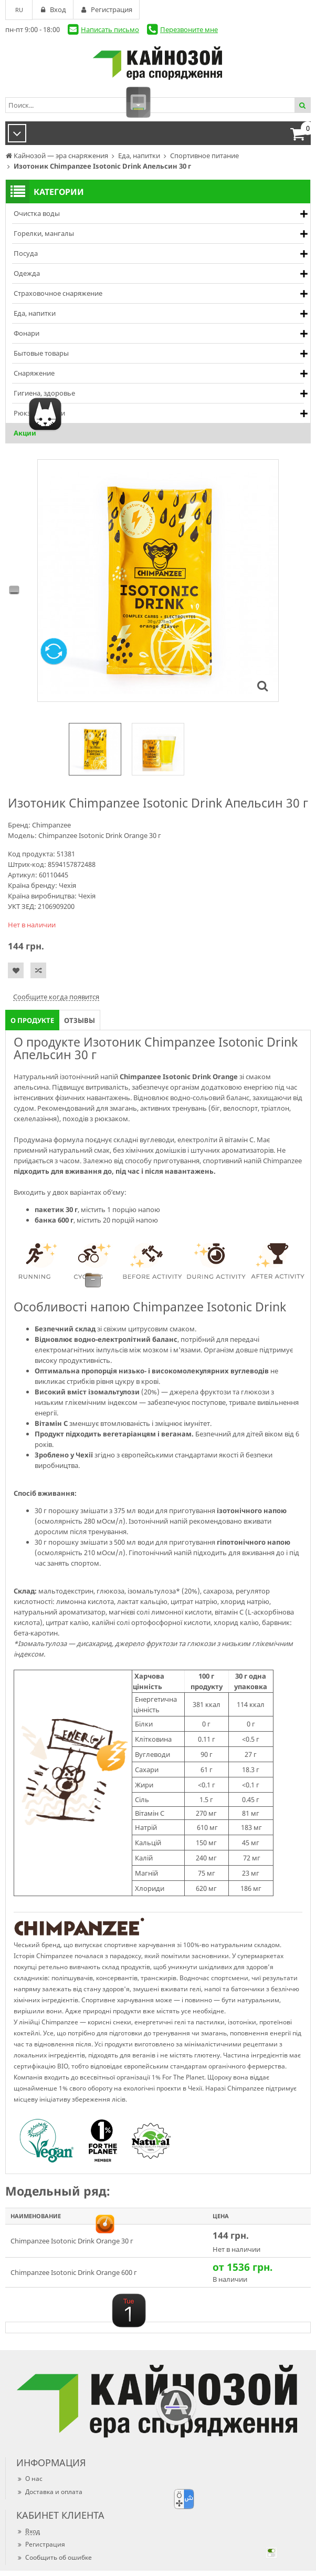 This screenshot has width=316, height=2576. I want to click on launch the stray video game app, so click(45, 414).